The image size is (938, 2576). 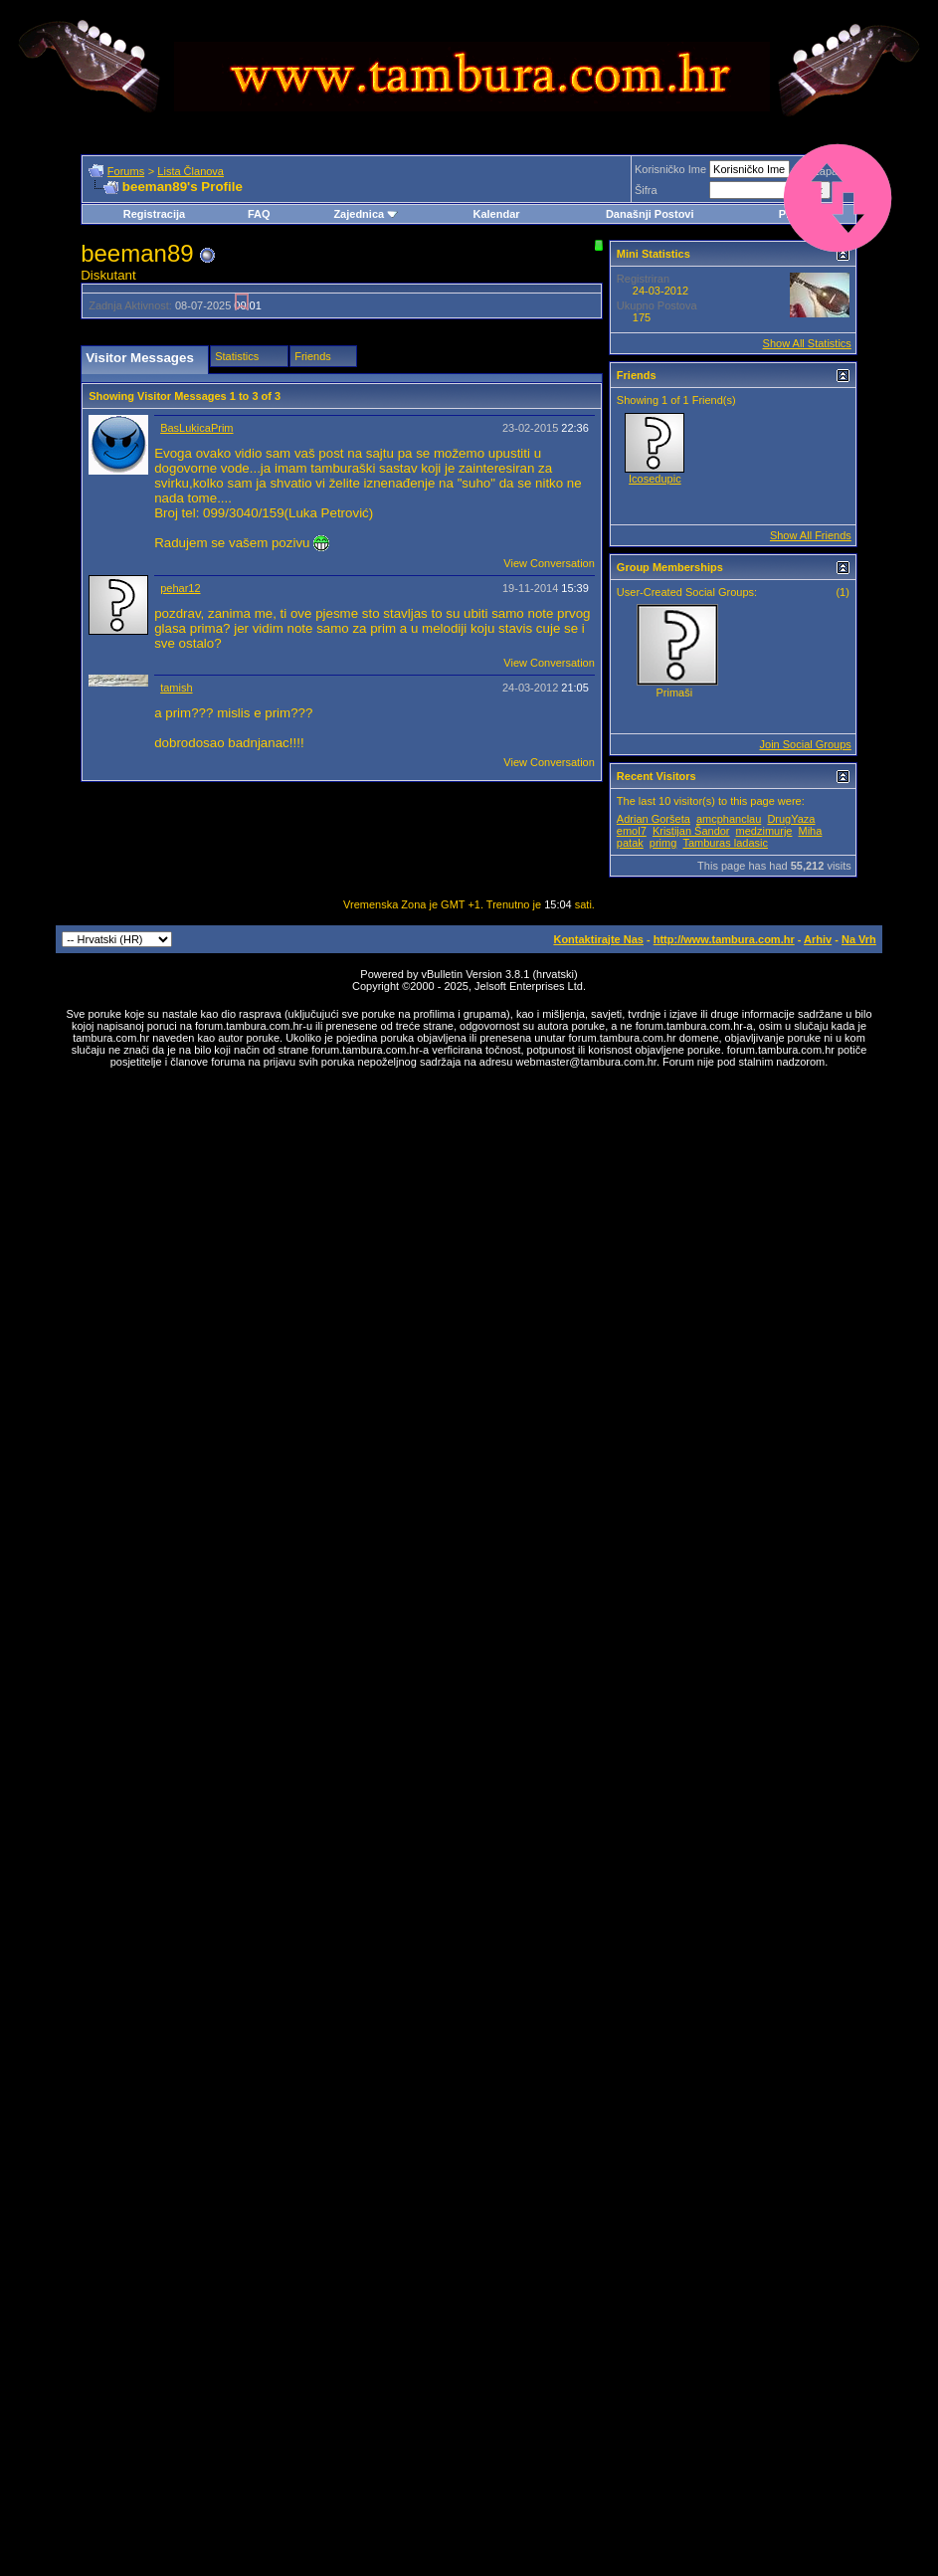 I want to click on swap or exchange currencies, so click(x=838, y=198).